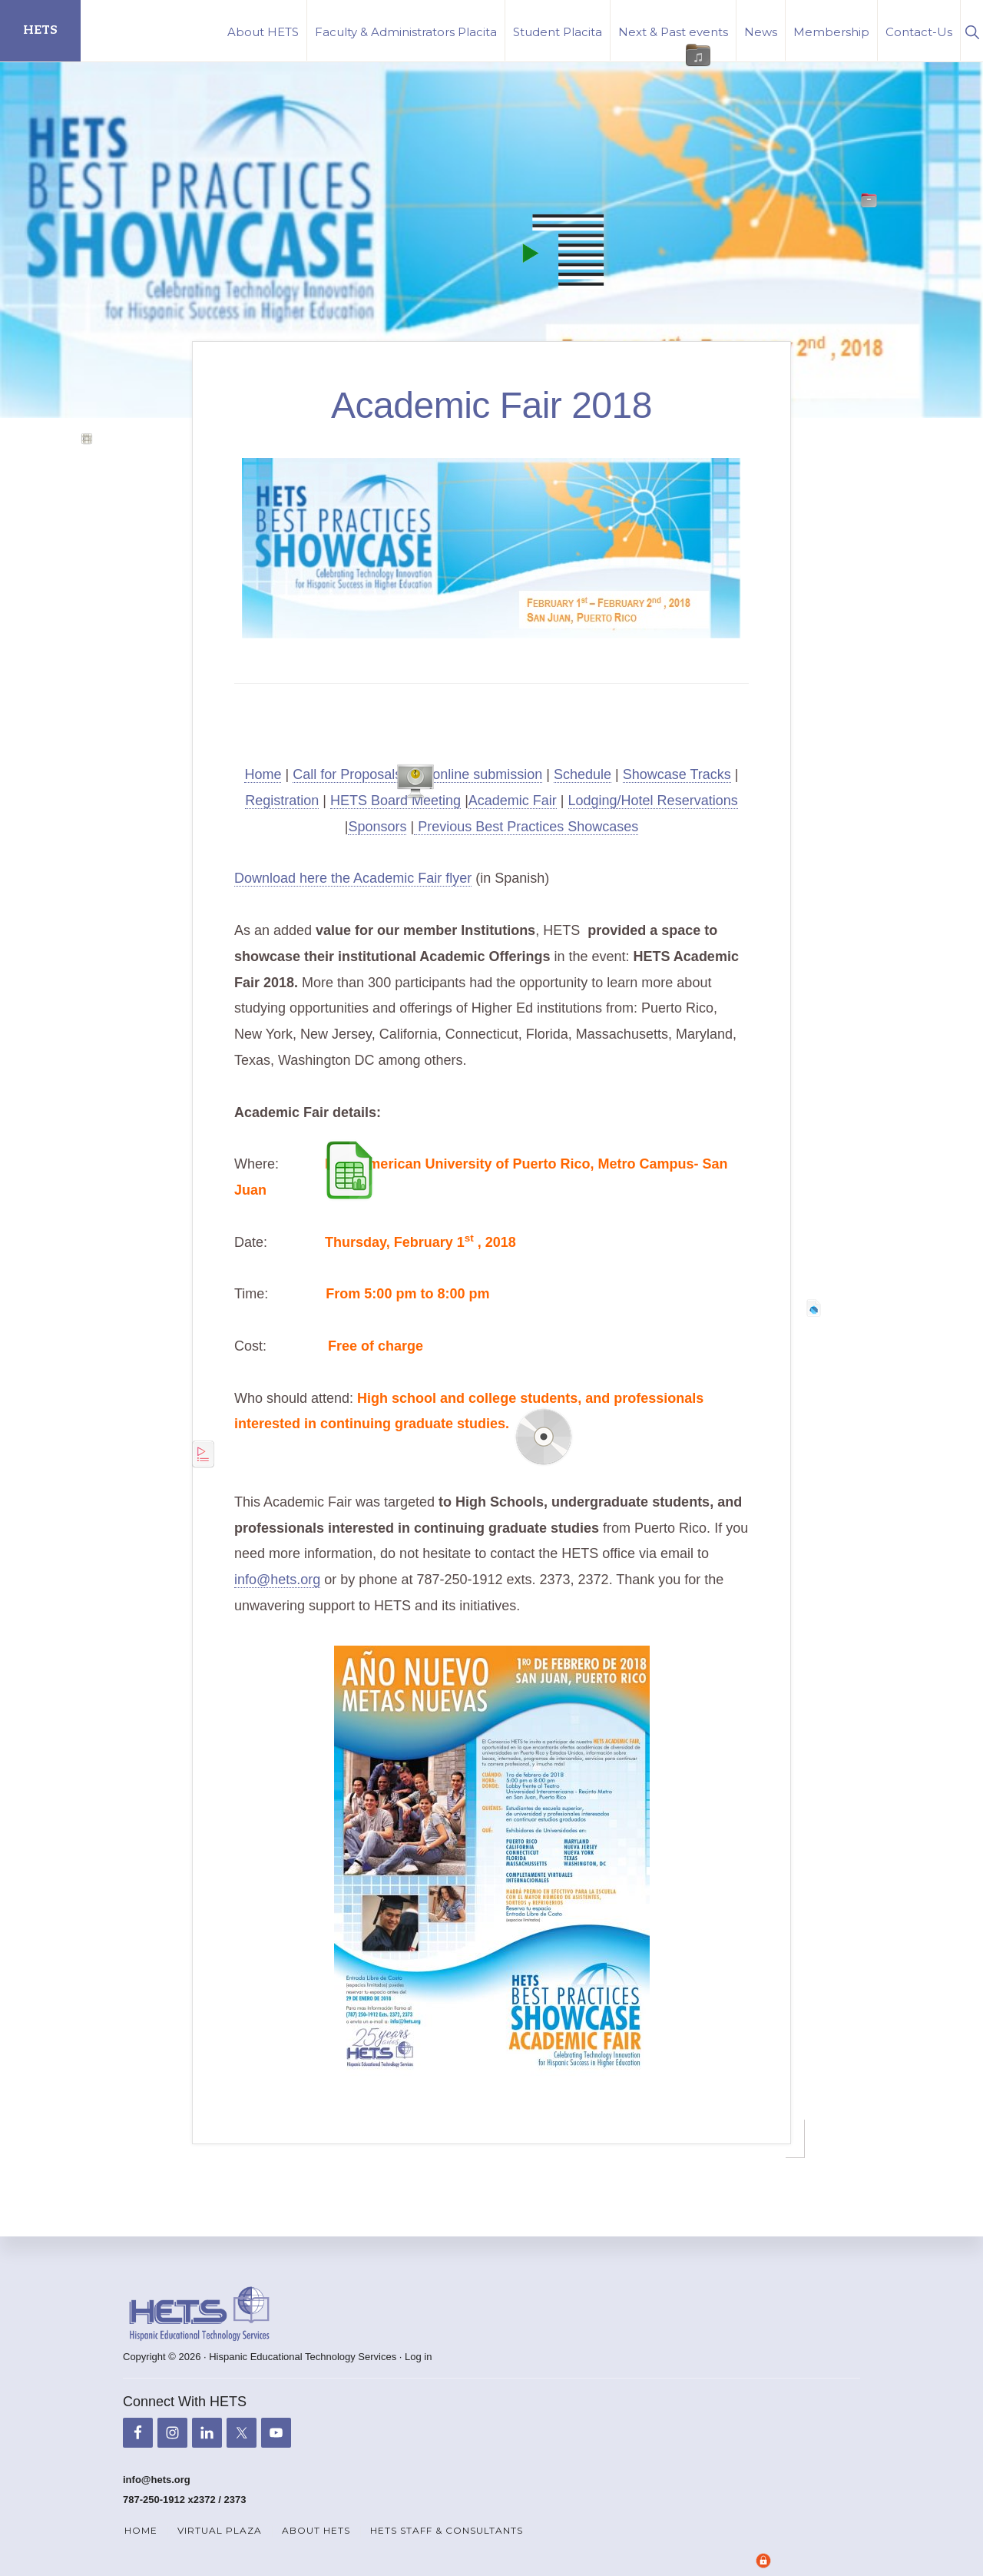 The image size is (983, 2576). What do you see at coordinates (203, 1454) in the screenshot?
I see `an audio playlist file` at bounding box center [203, 1454].